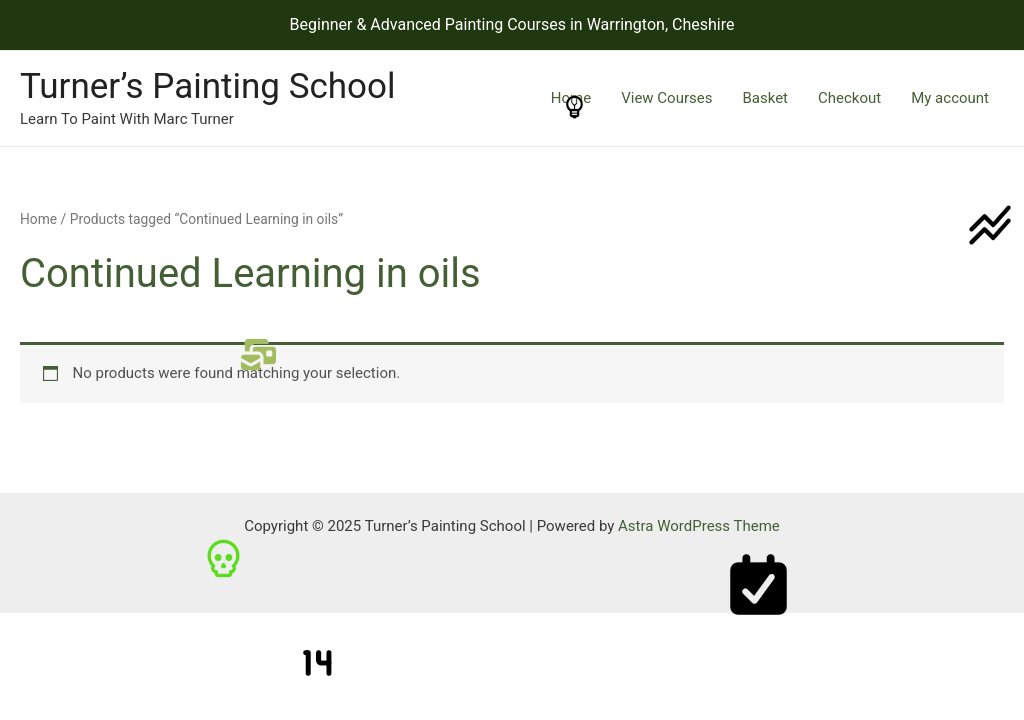  What do you see at coordinates (258, 354) in the screenshot?
I see `access bulk mail or mass messaging` at bounding box center [258, 354].